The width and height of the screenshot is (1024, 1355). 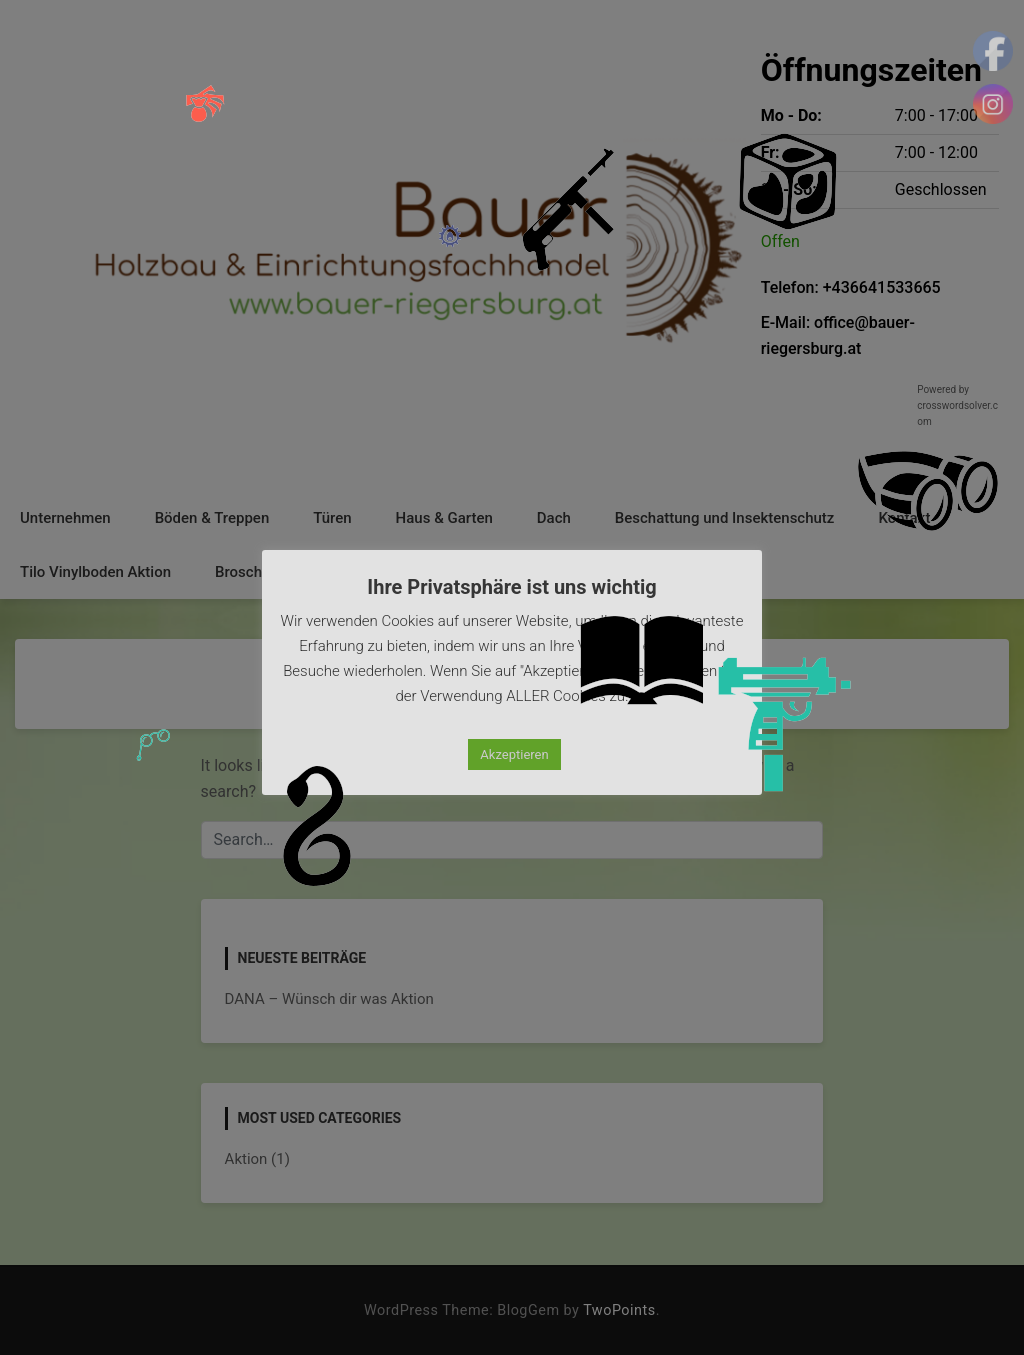 I want to click on select steampunk goggles accessory for your avatar, so click(x=928, y=491).